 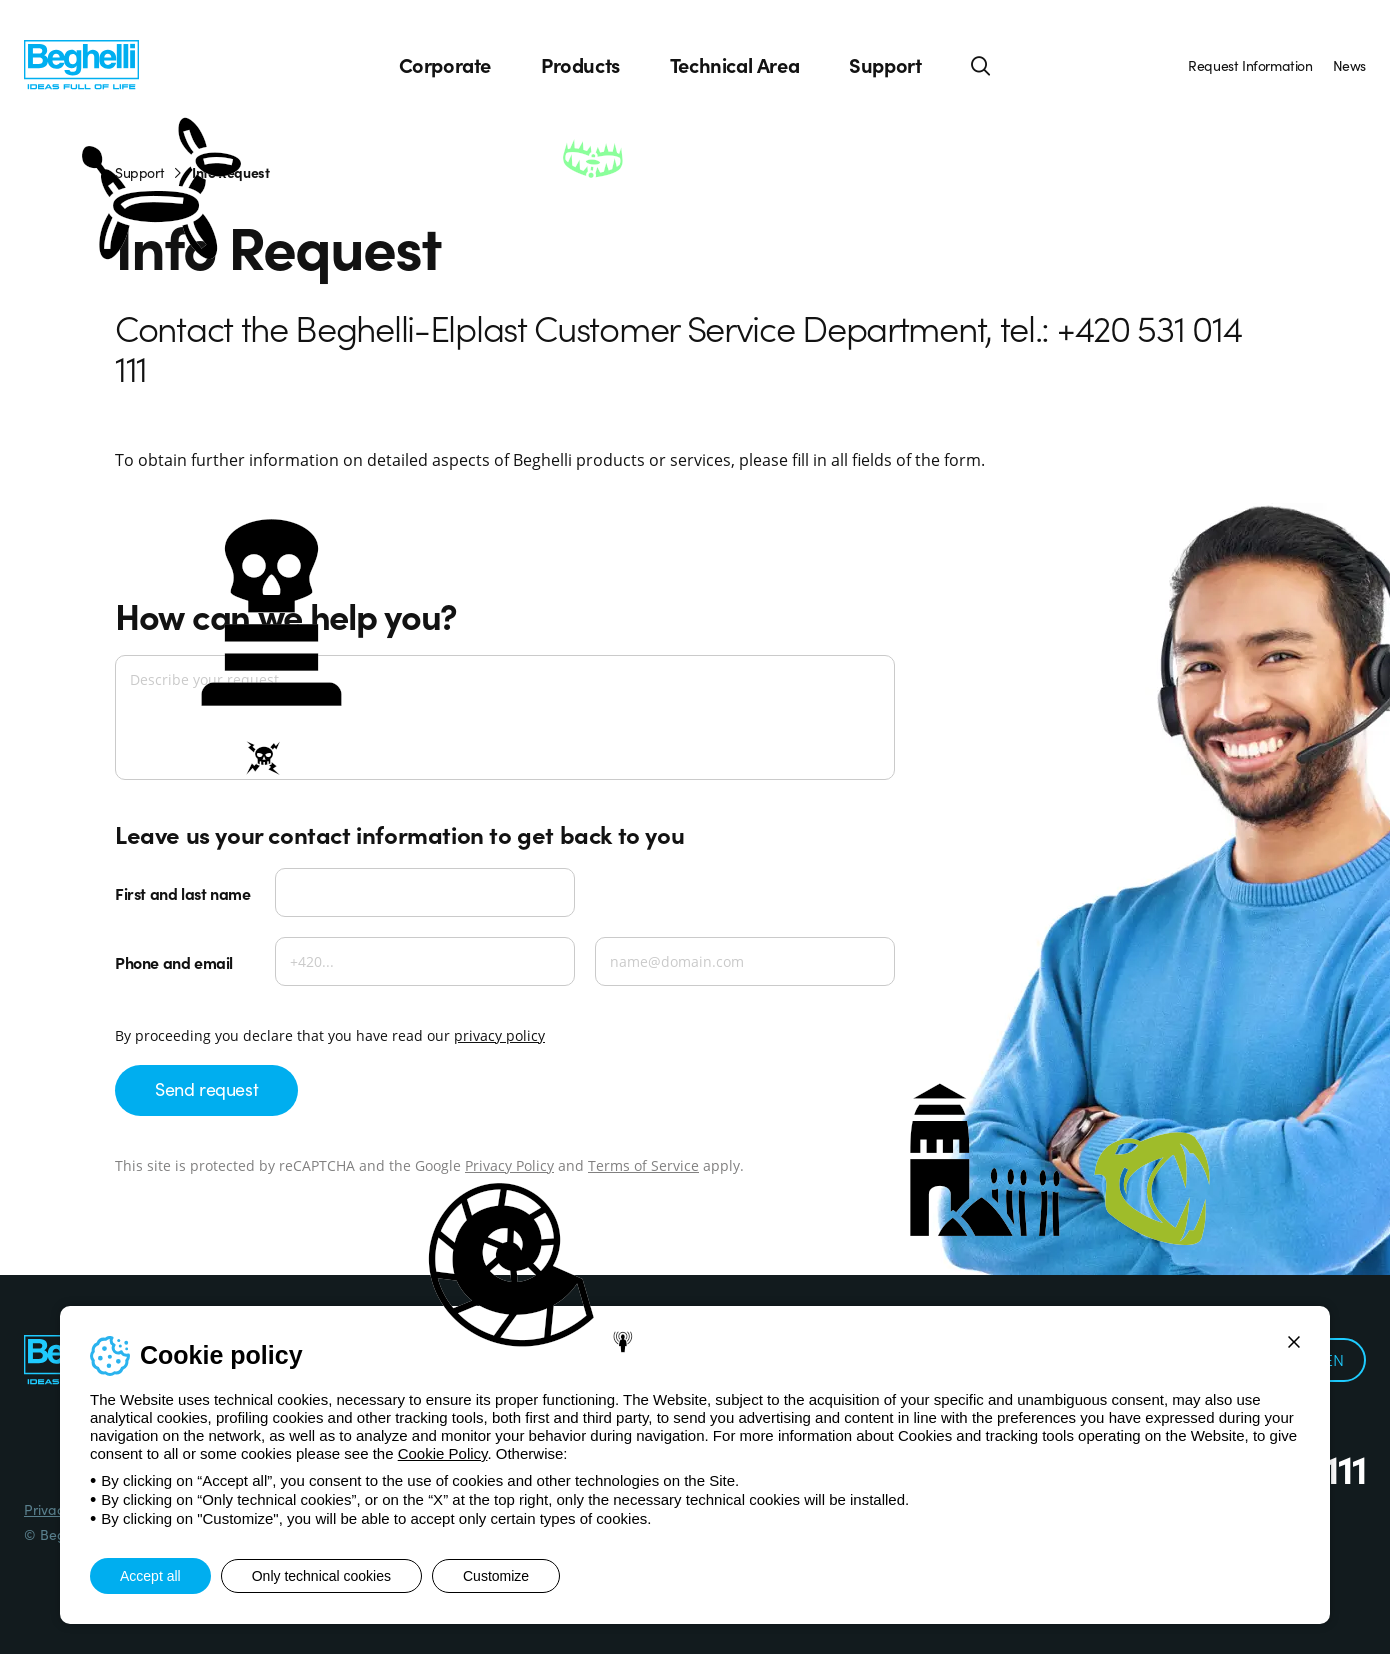 What do you see at coordinates (511, 1265) in the screenshot?
I see `view fossil collection or paleontology items` at bounding box center [511, 1265].